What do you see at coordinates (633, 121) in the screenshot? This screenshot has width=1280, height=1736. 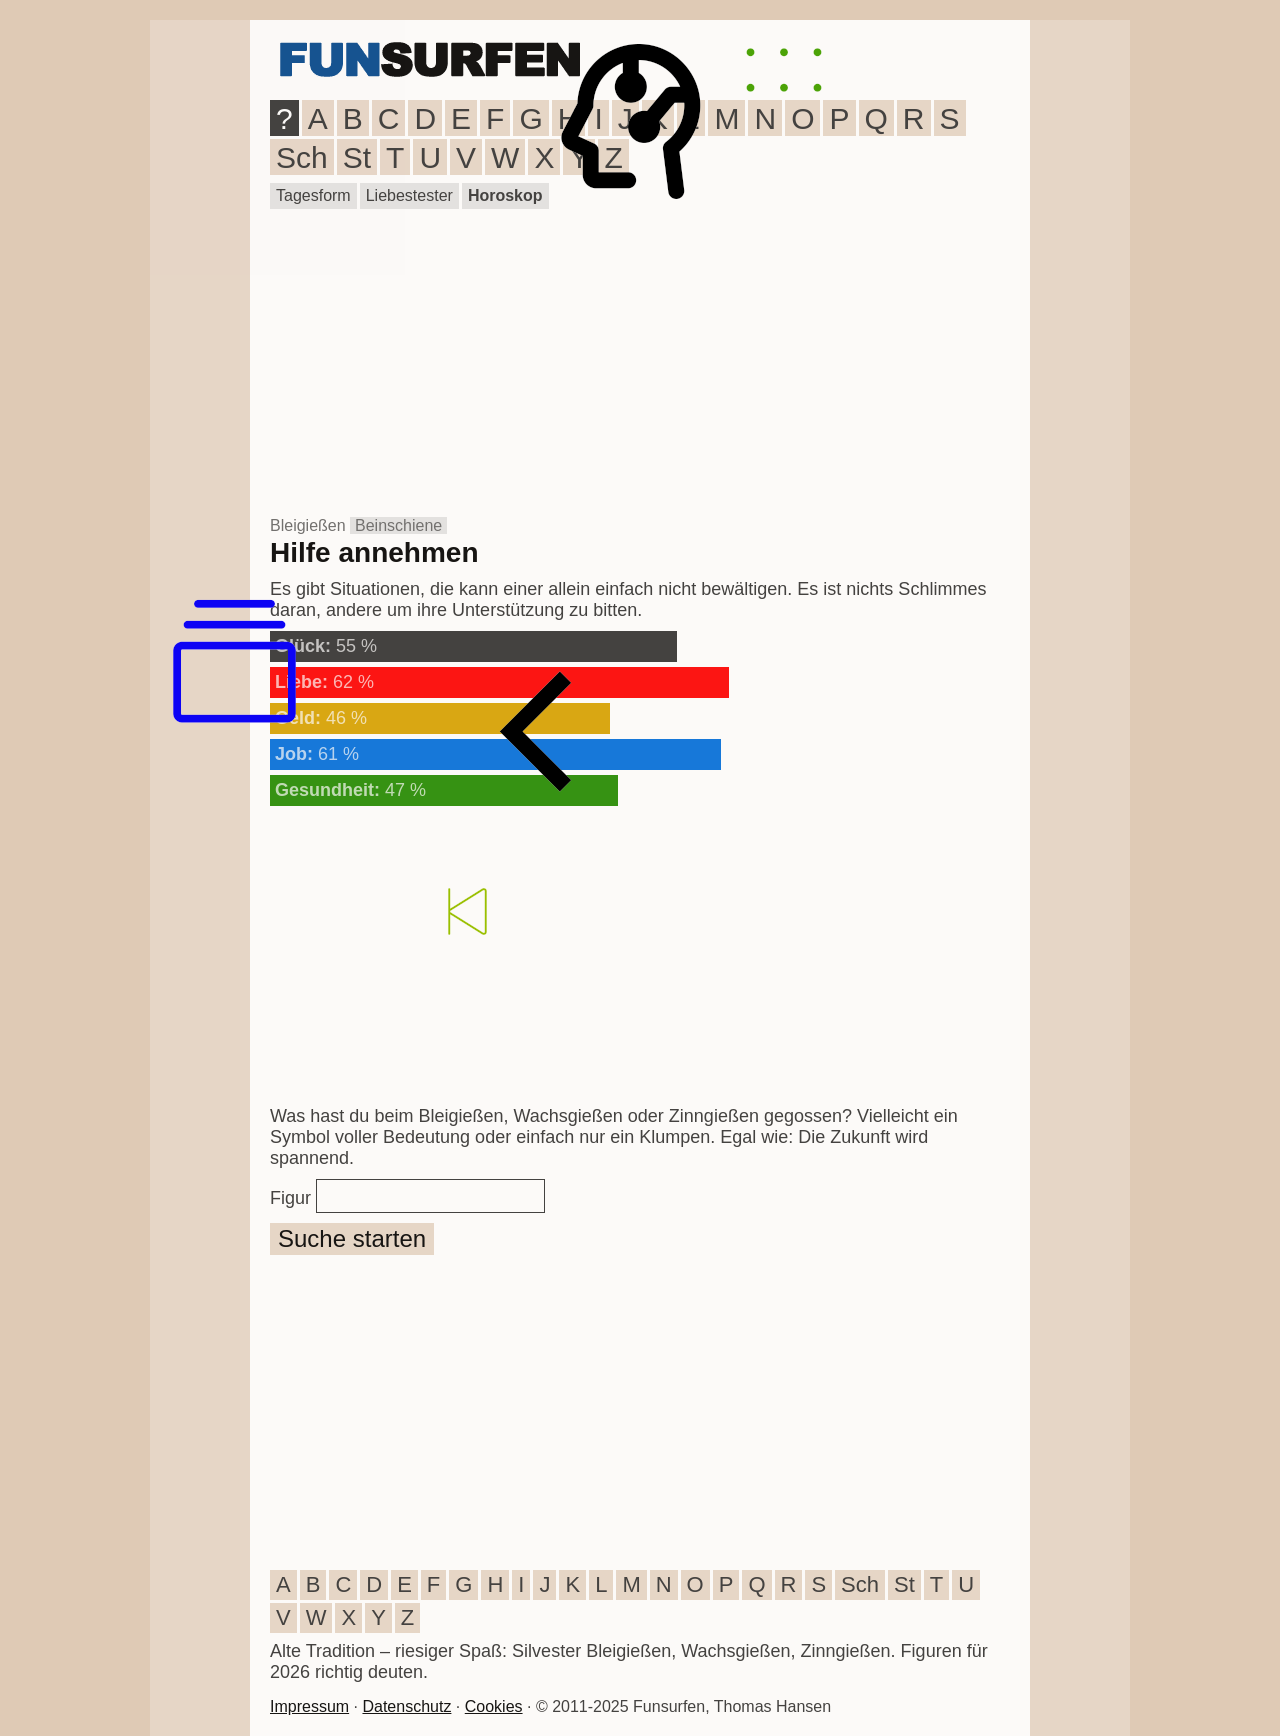 I see `access AI or machine learning features` at bounding box center [633, 121].